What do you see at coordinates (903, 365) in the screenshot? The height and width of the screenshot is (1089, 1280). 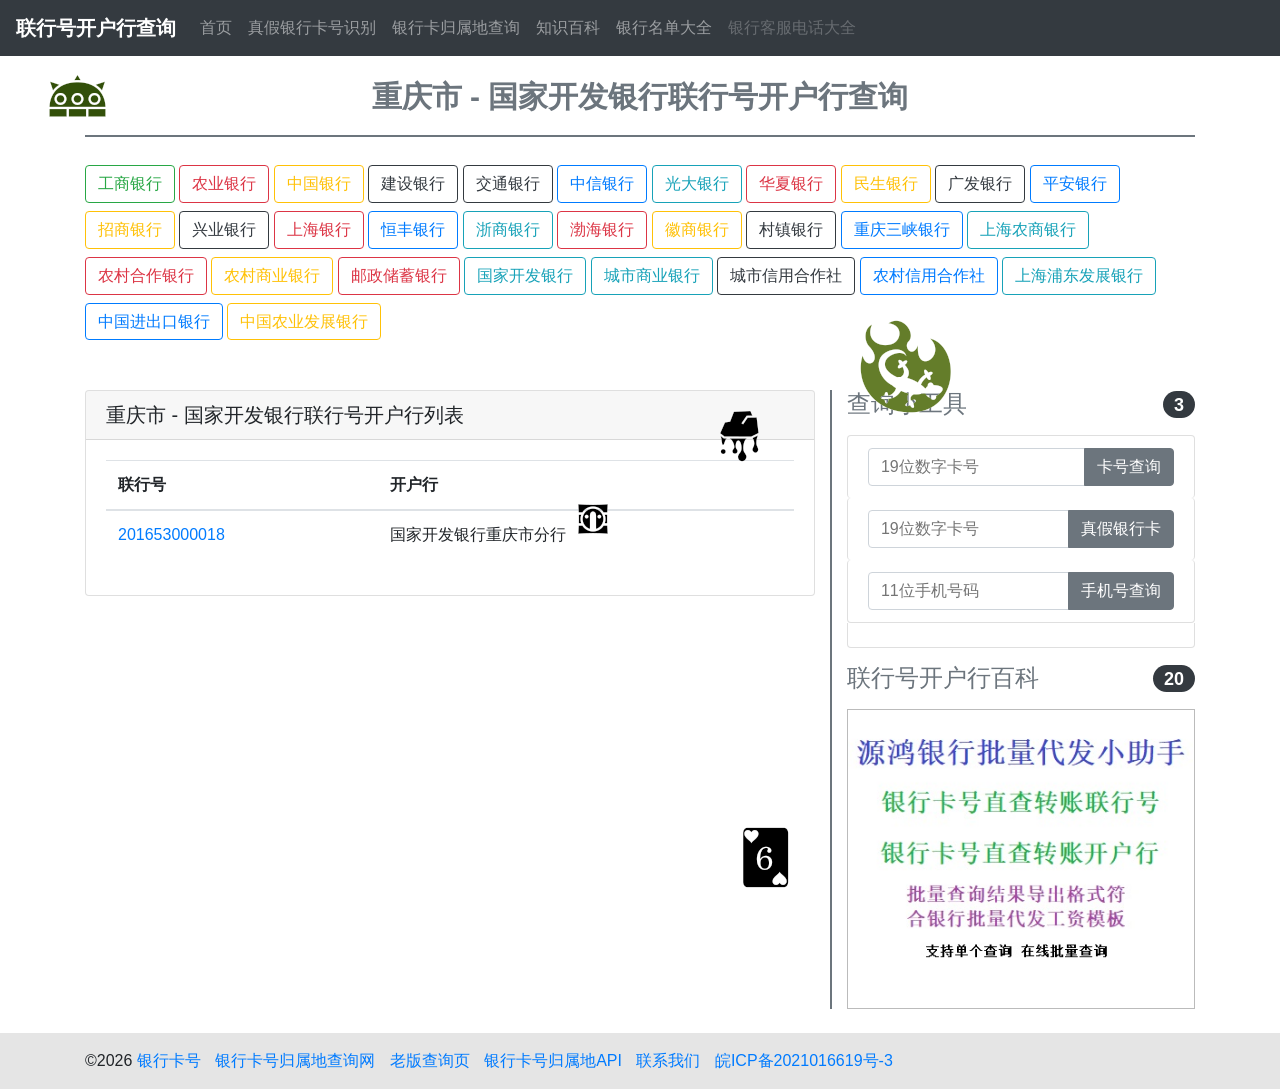 I see `fire element or flame-type creature in a game` at bounding box center [903, 365].